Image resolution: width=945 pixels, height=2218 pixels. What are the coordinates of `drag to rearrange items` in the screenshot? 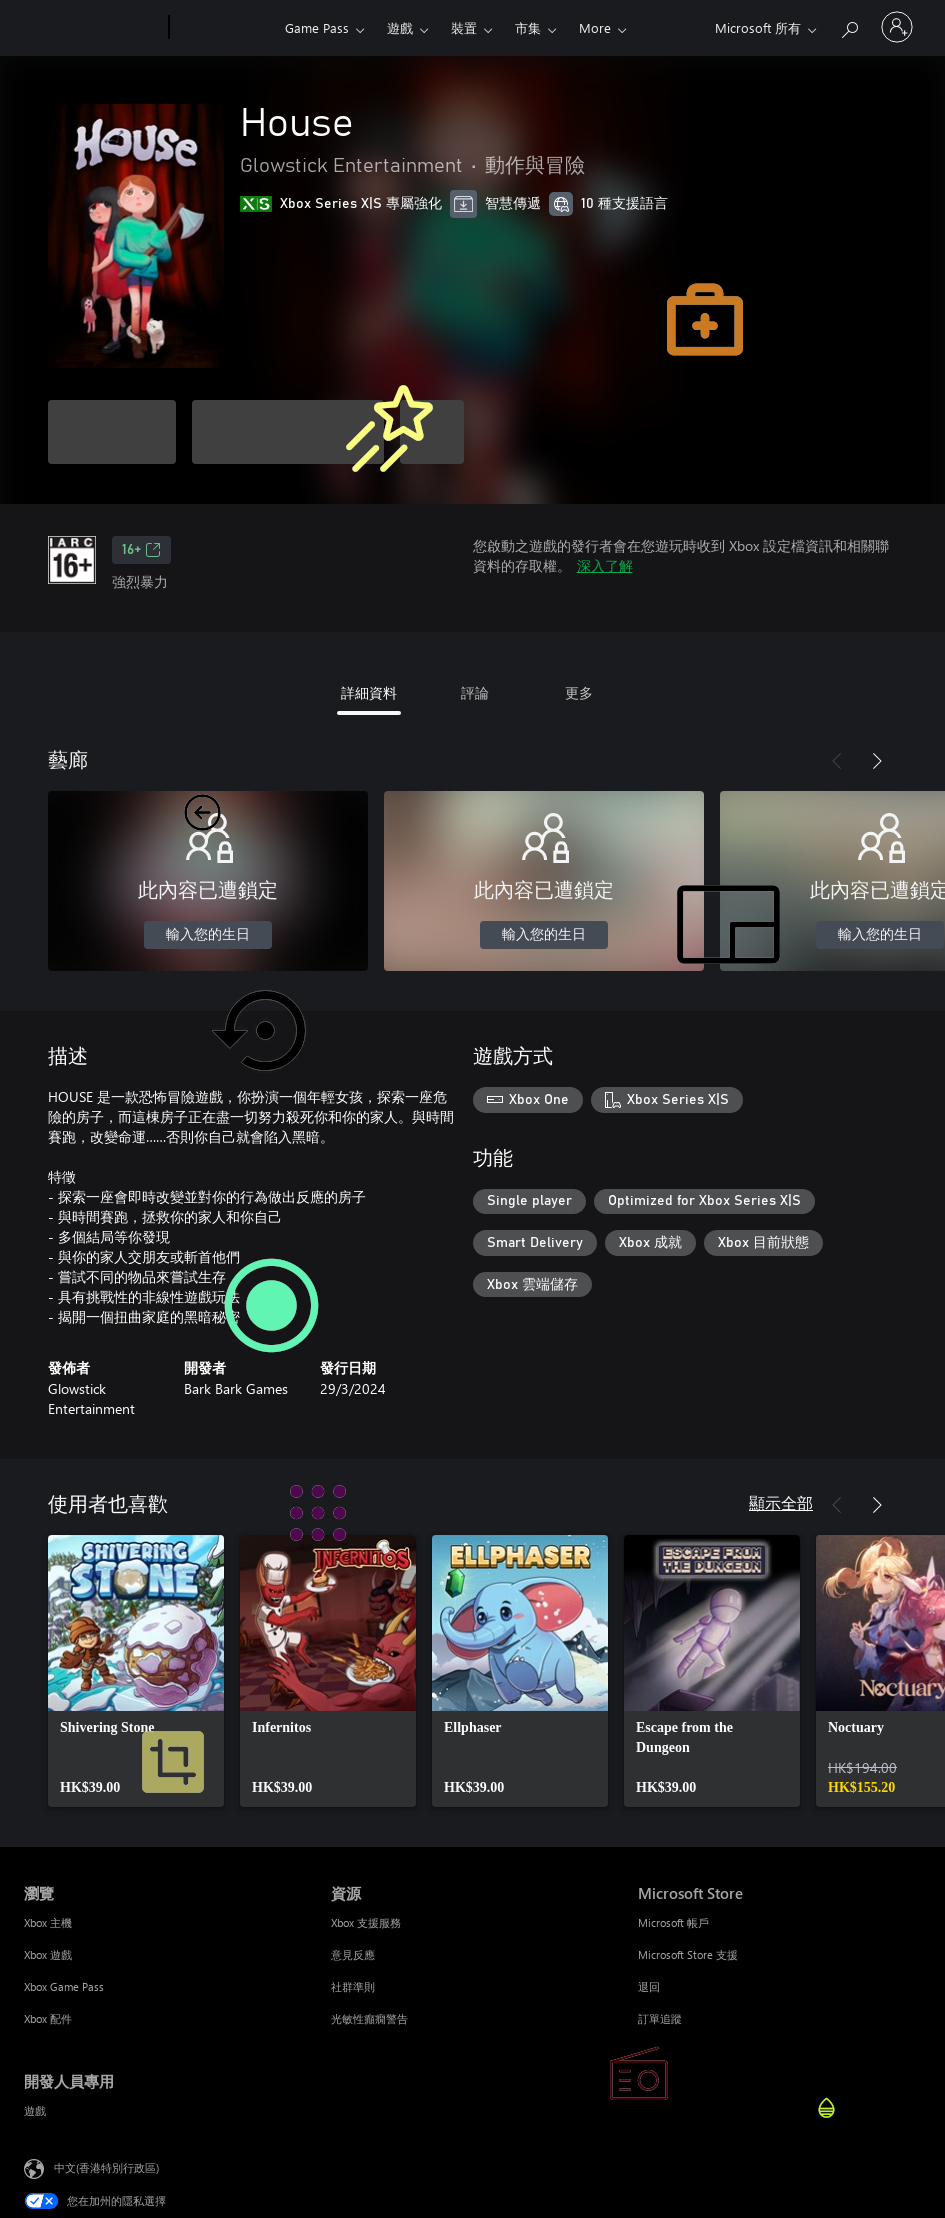 It's located at (318, 1513).